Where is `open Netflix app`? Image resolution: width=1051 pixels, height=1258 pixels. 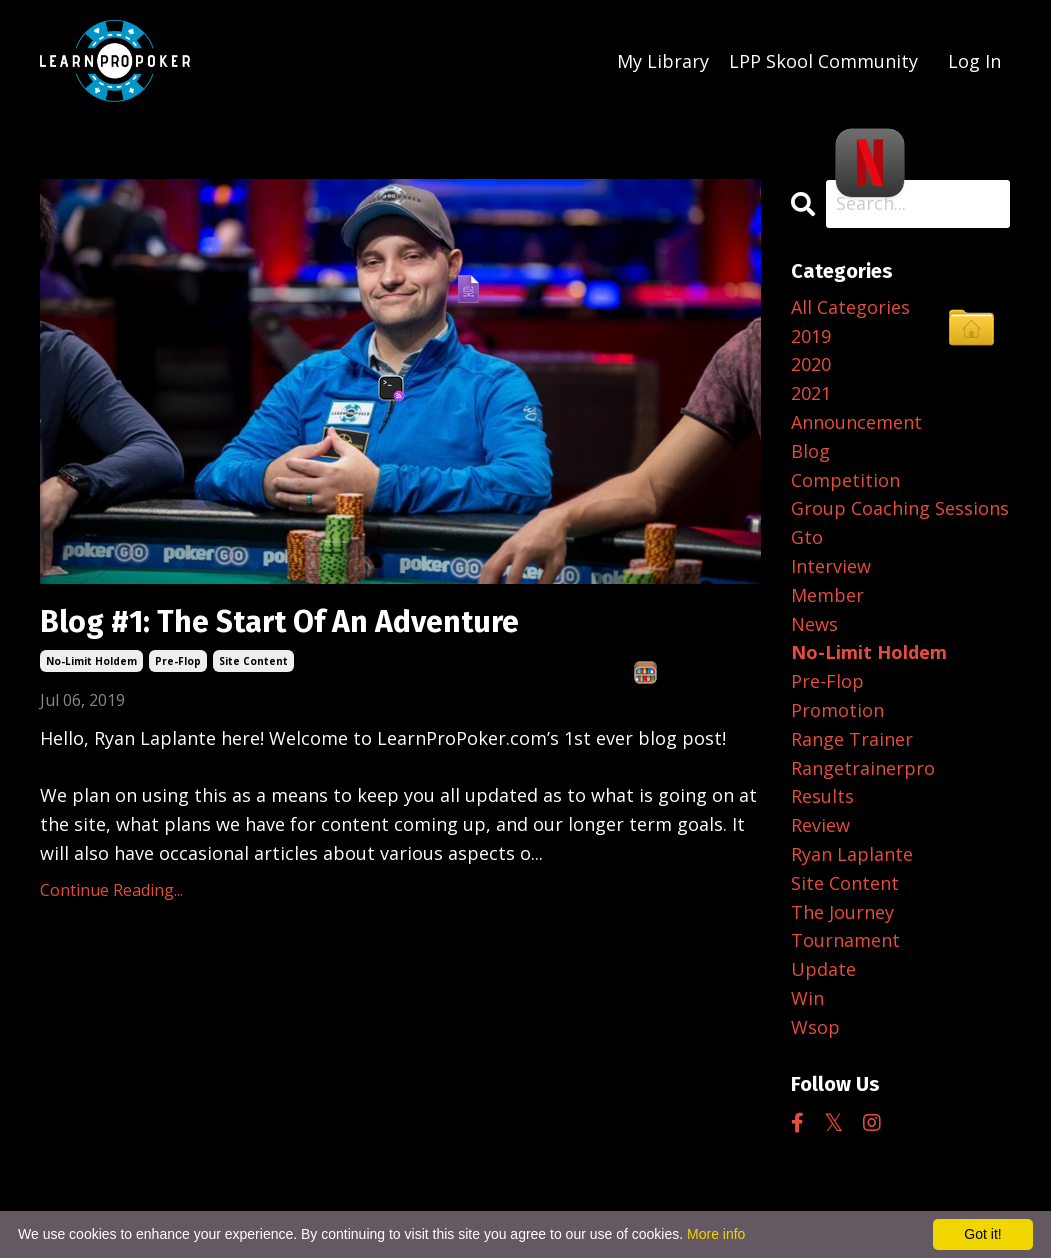
open Netflix app is located at coordinates (870, 163).